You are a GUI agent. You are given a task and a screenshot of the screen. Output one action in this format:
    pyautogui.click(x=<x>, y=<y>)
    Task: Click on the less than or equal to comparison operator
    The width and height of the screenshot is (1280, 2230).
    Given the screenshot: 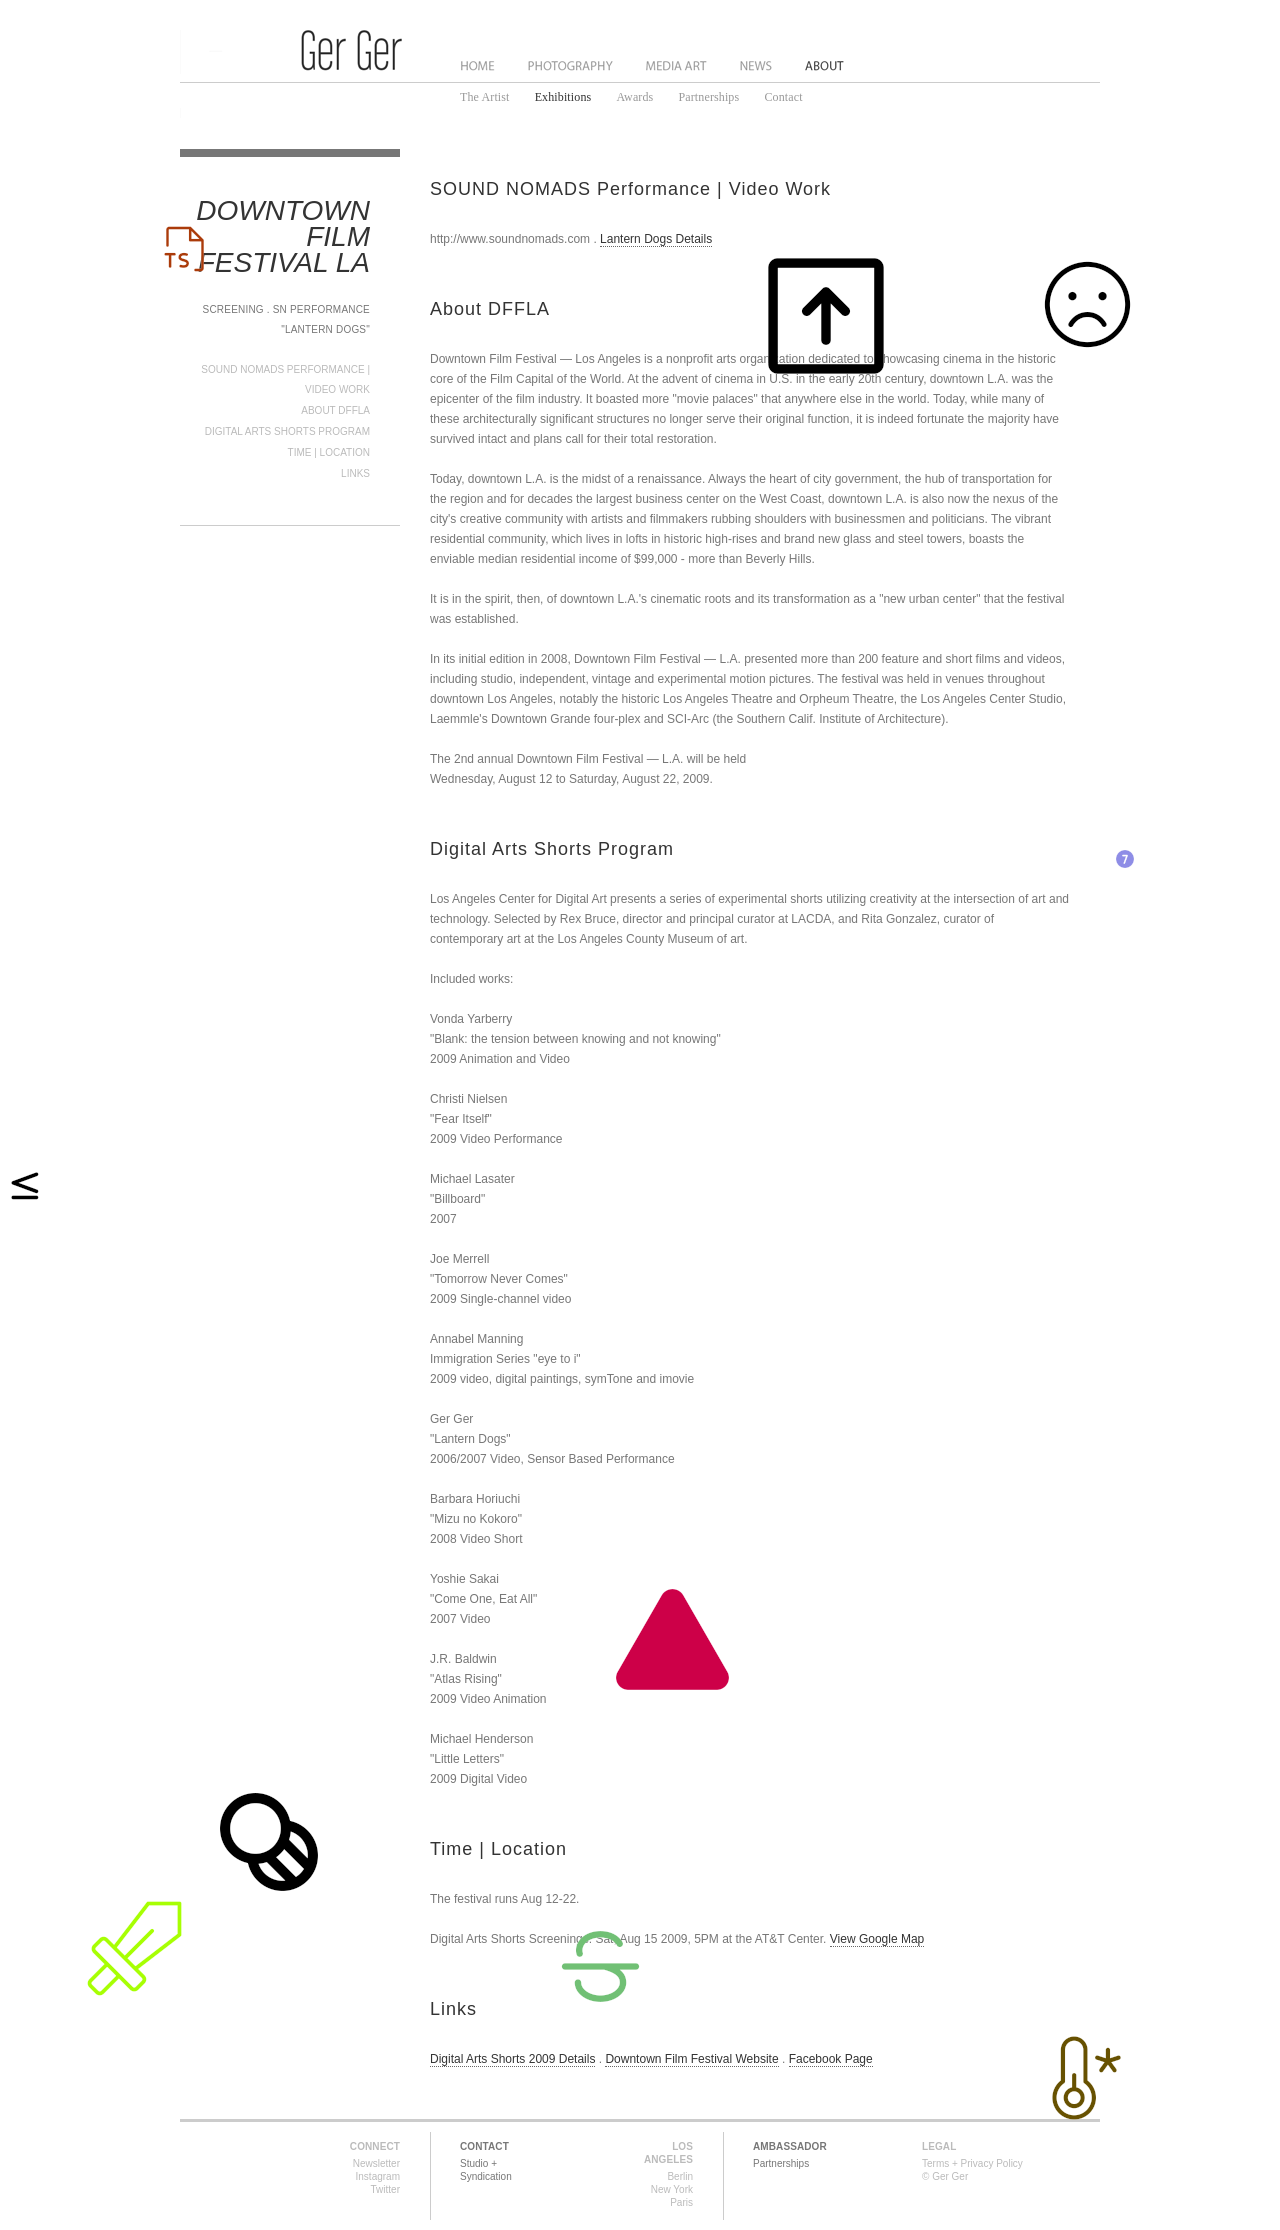 What is the action you would take?
    pyautogui.click(x=25, y=1186)
    